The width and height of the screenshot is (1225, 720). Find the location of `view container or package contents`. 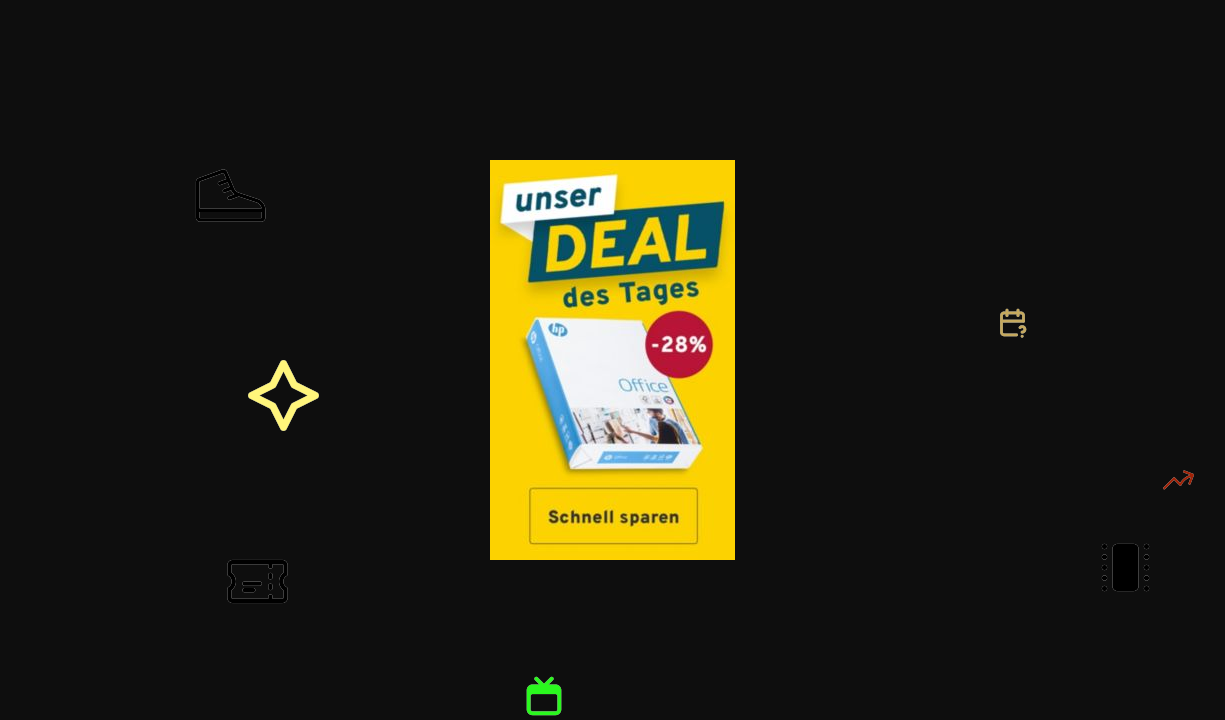

view container or package contents is located at coordinates (1125, 567).